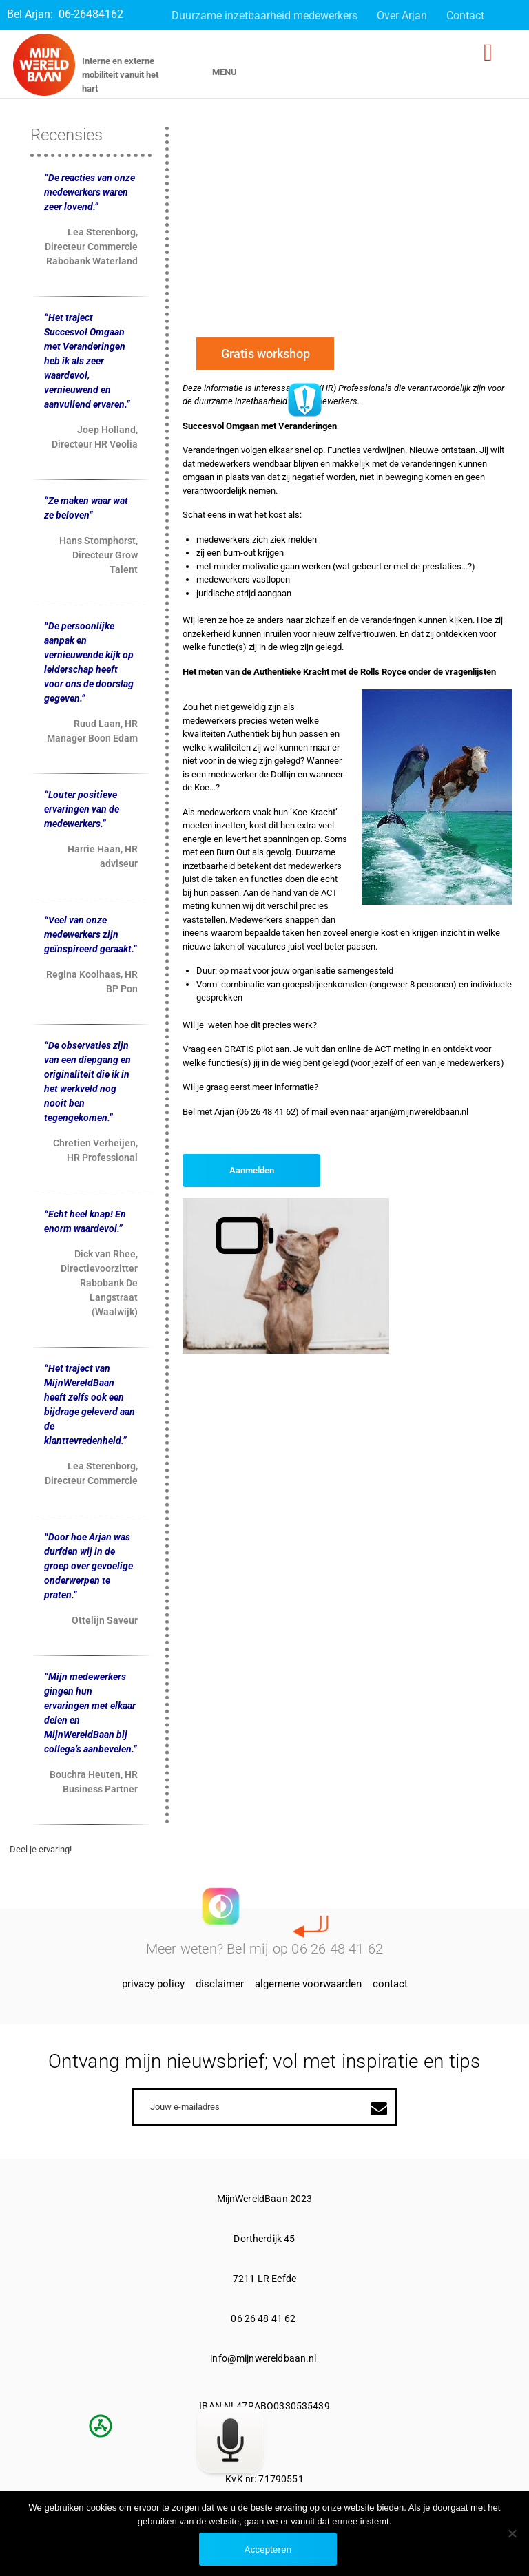 Image resolution: width=529 pixels, height=2576 pixels. What do you see at coordinates (245, 1235) in the screenshot?
I see `indicates current battery level` at bounding box center [245, 1235].